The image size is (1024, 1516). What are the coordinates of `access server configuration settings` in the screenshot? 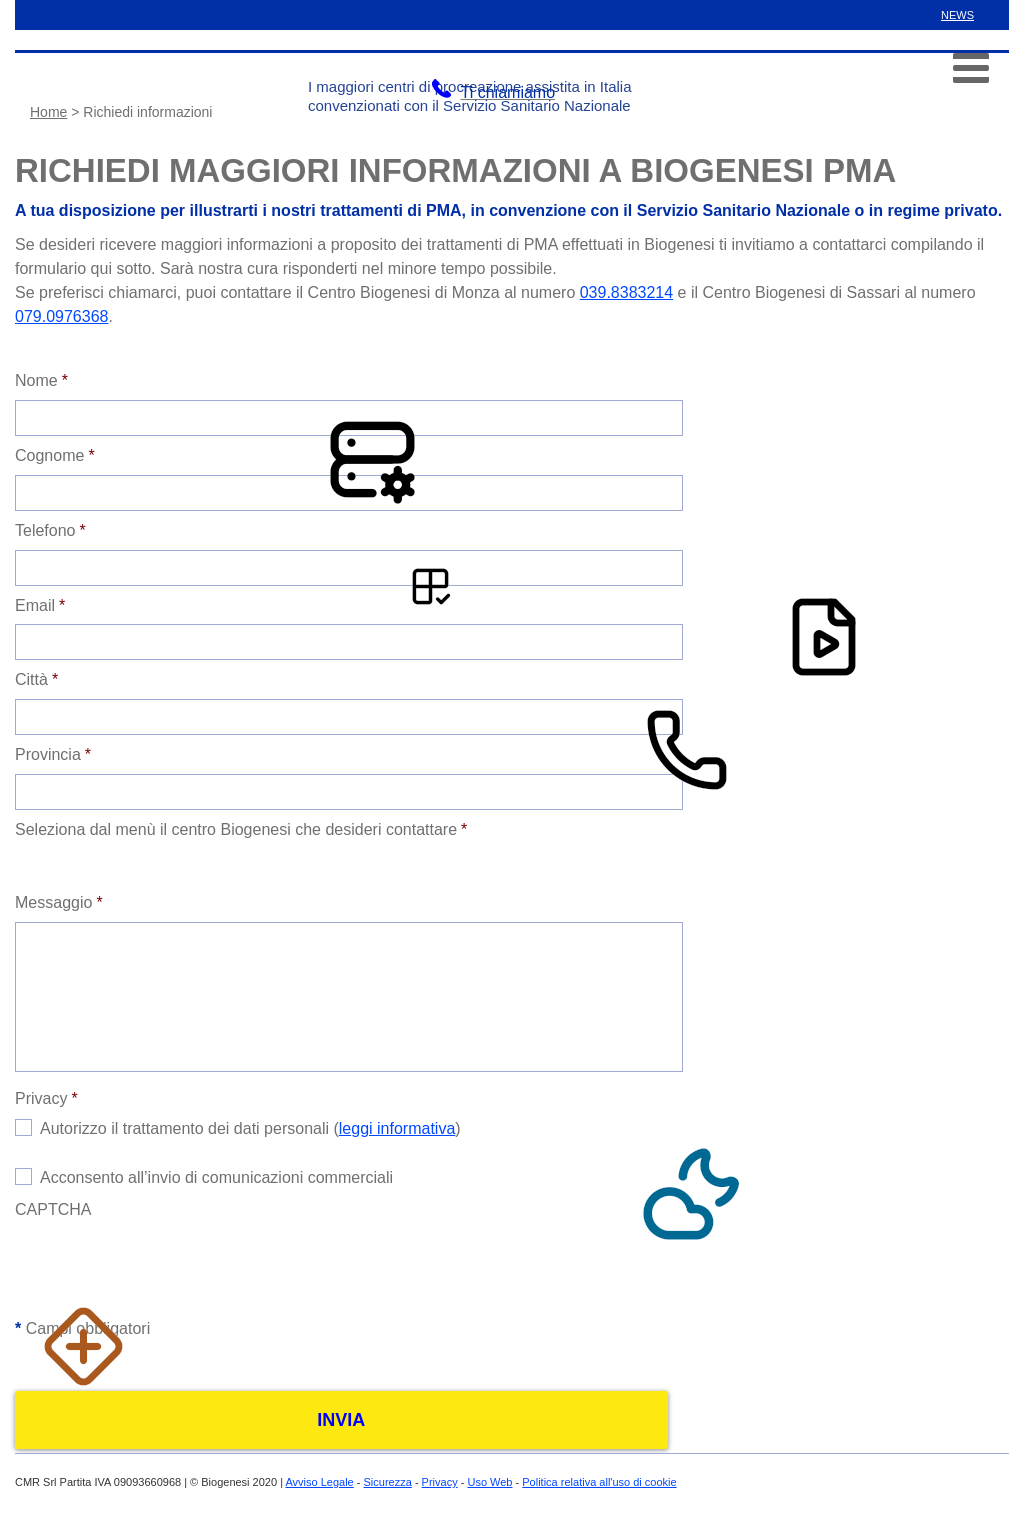 It's located at (372, 459).